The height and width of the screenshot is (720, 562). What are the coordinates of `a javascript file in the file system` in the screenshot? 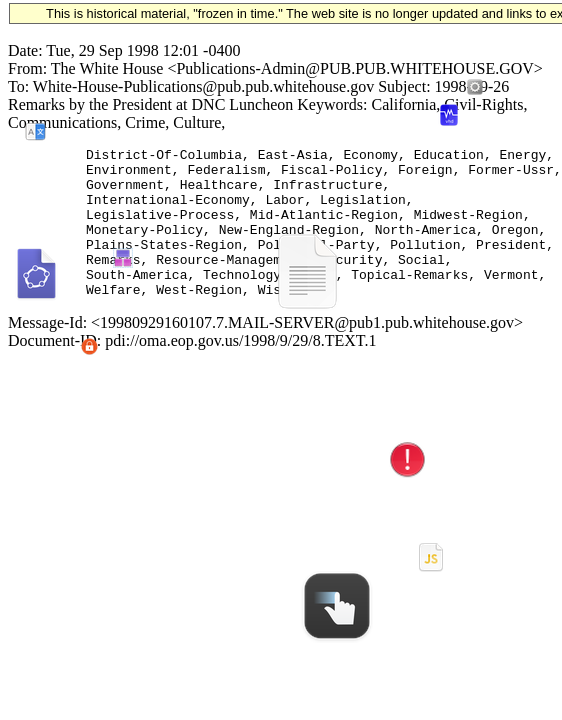 It's located at (431, 557).